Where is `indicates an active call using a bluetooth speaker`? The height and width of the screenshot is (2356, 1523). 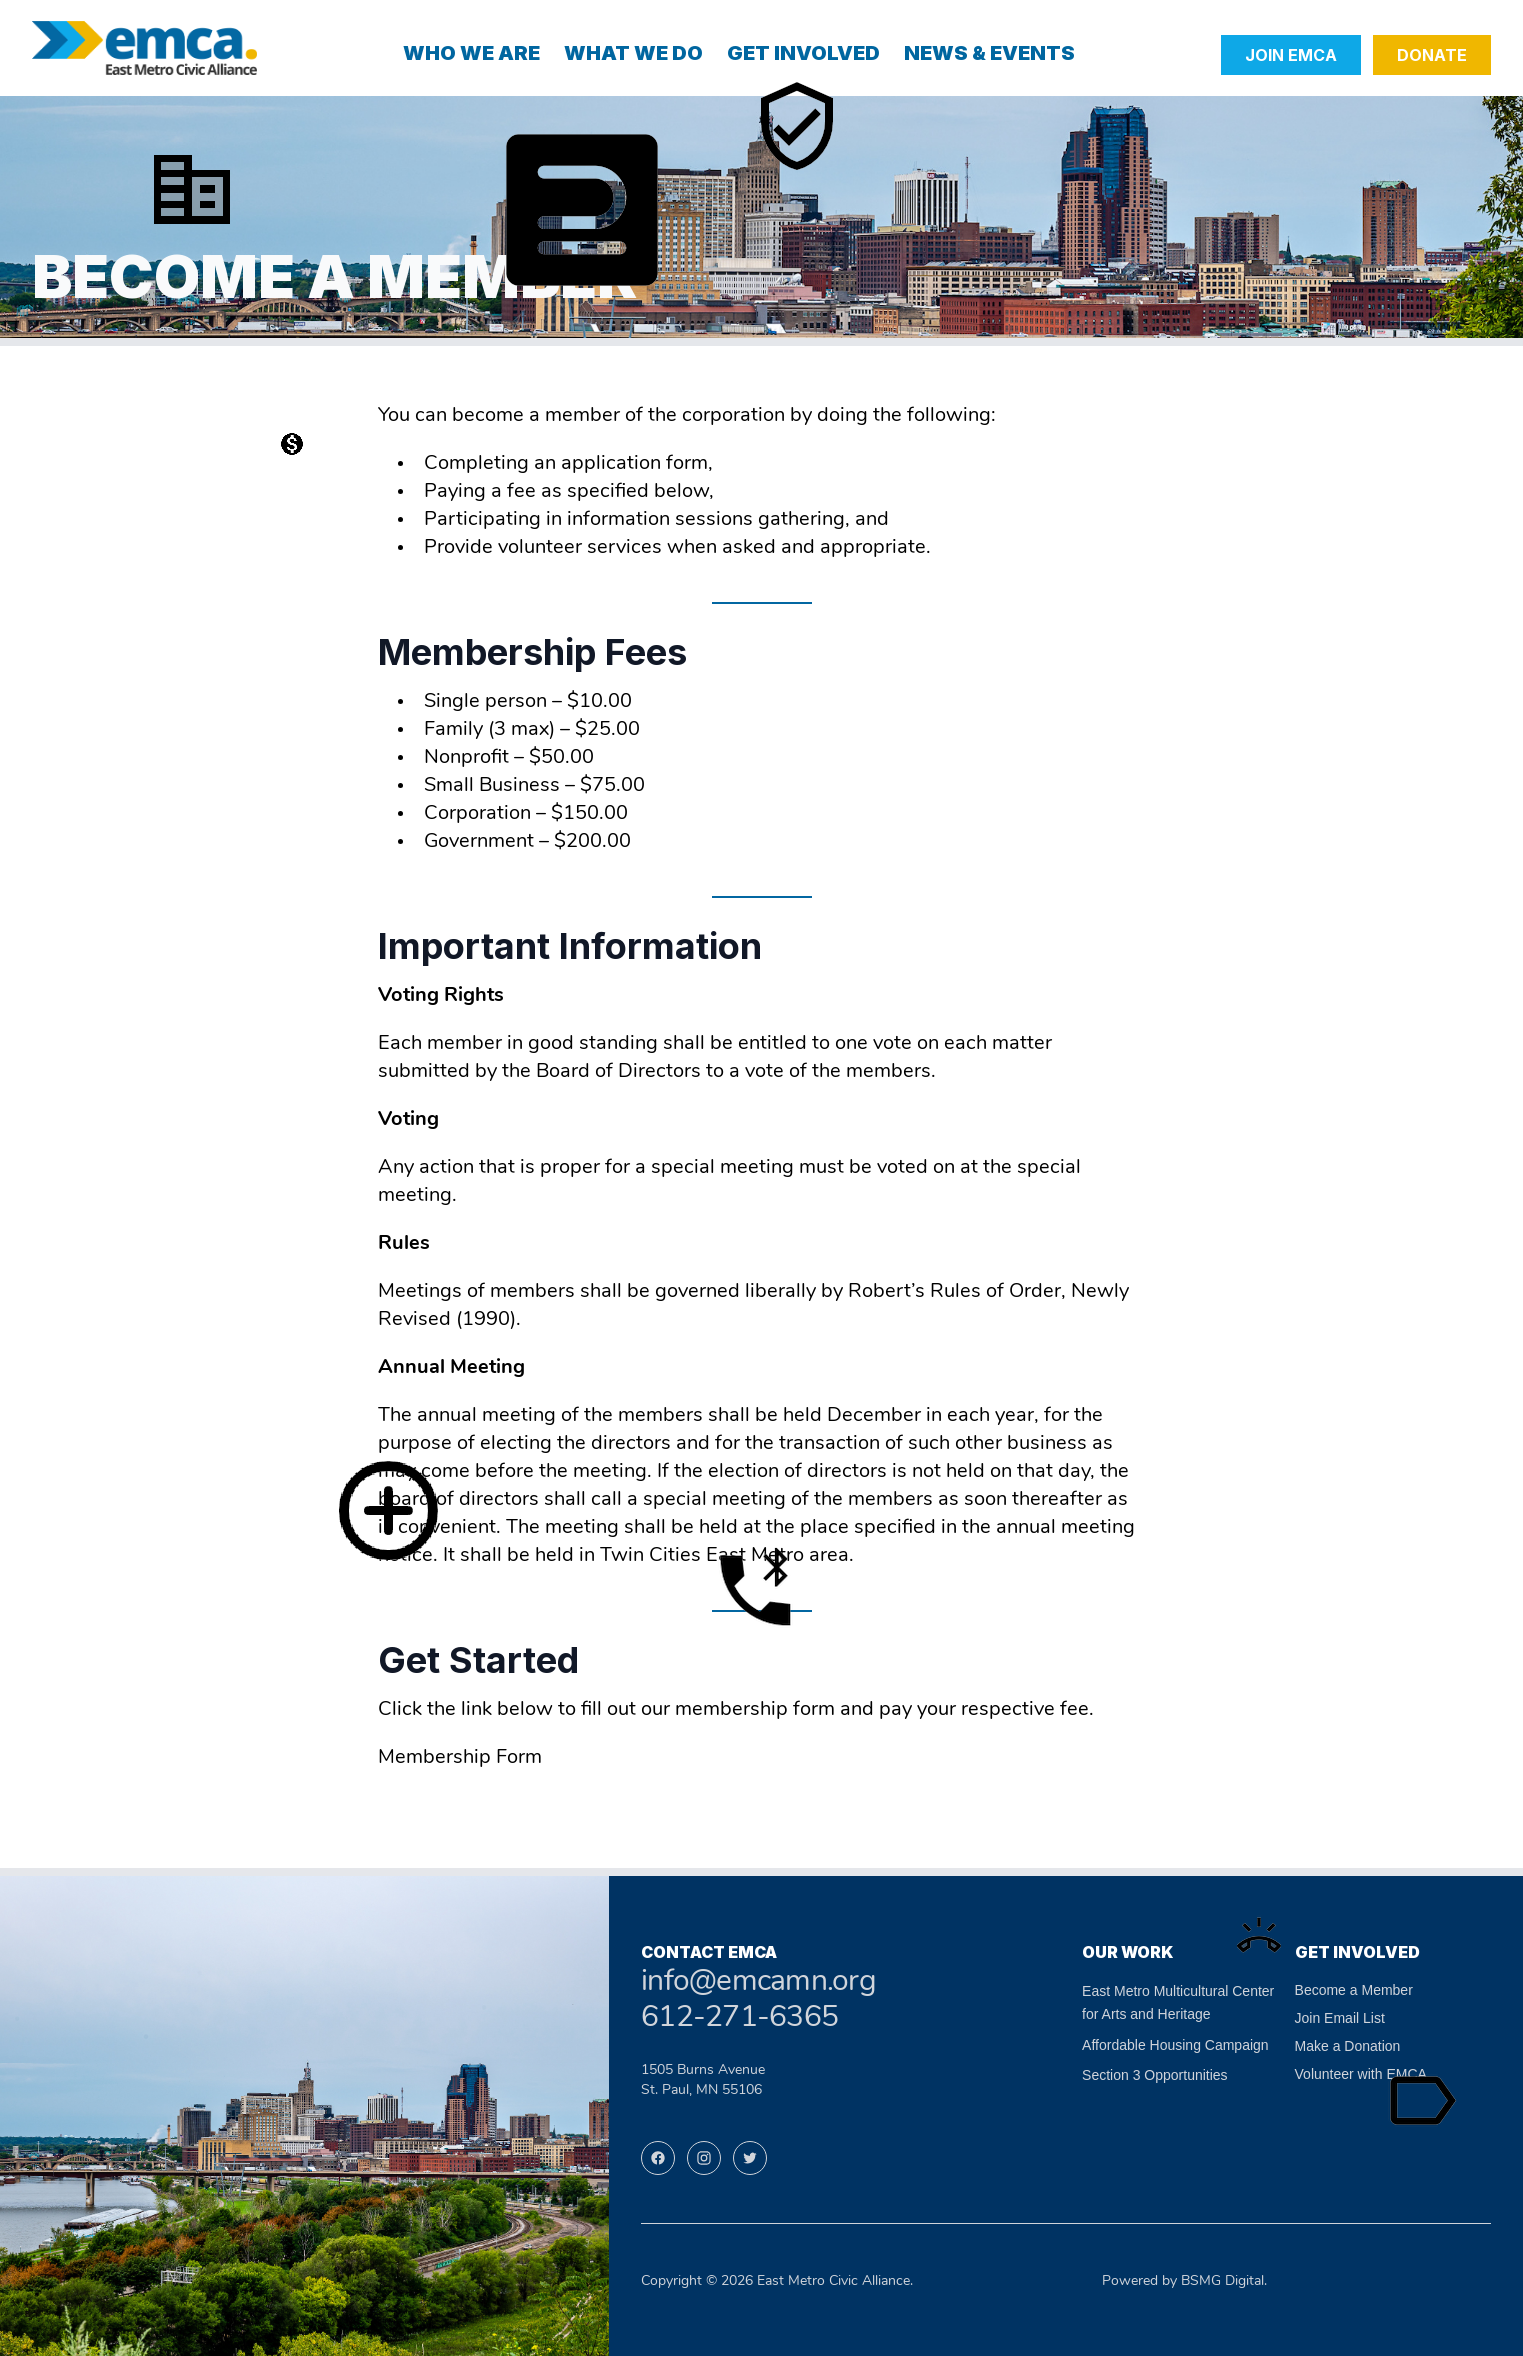 indicates an active call using a bluetooth speaker is located at coordinates (755, 1590).